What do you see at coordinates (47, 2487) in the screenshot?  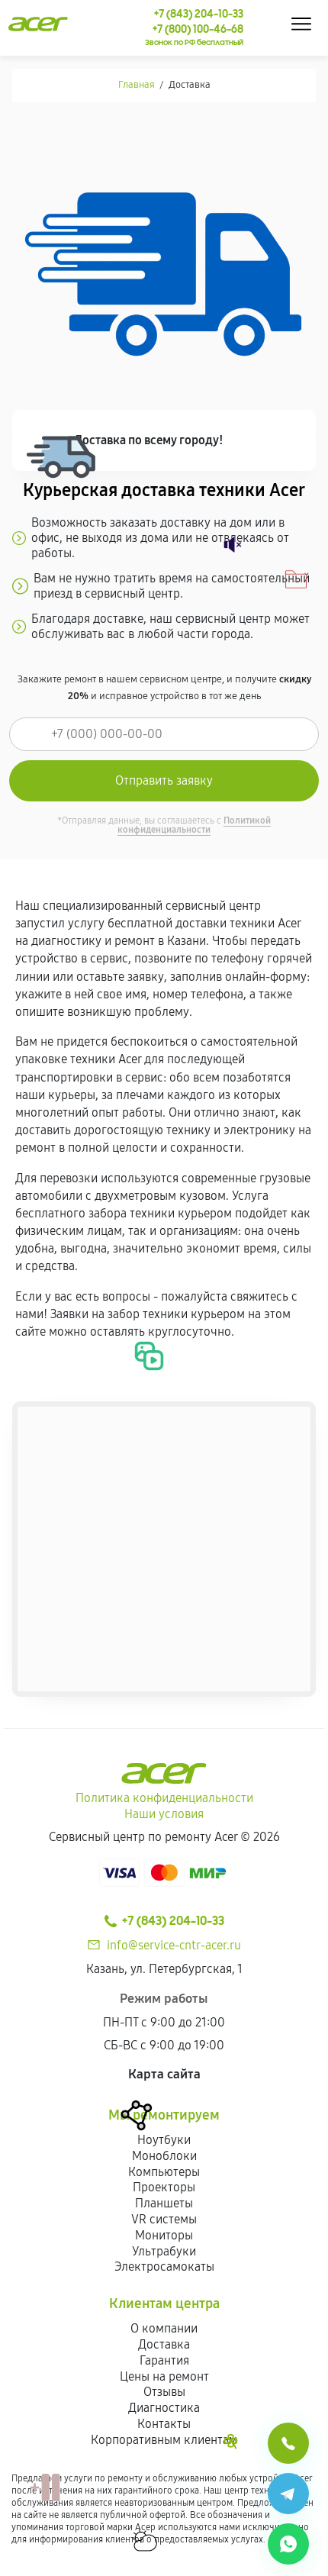 I see `add a new column to the left` at bounding box center [47, 2487].